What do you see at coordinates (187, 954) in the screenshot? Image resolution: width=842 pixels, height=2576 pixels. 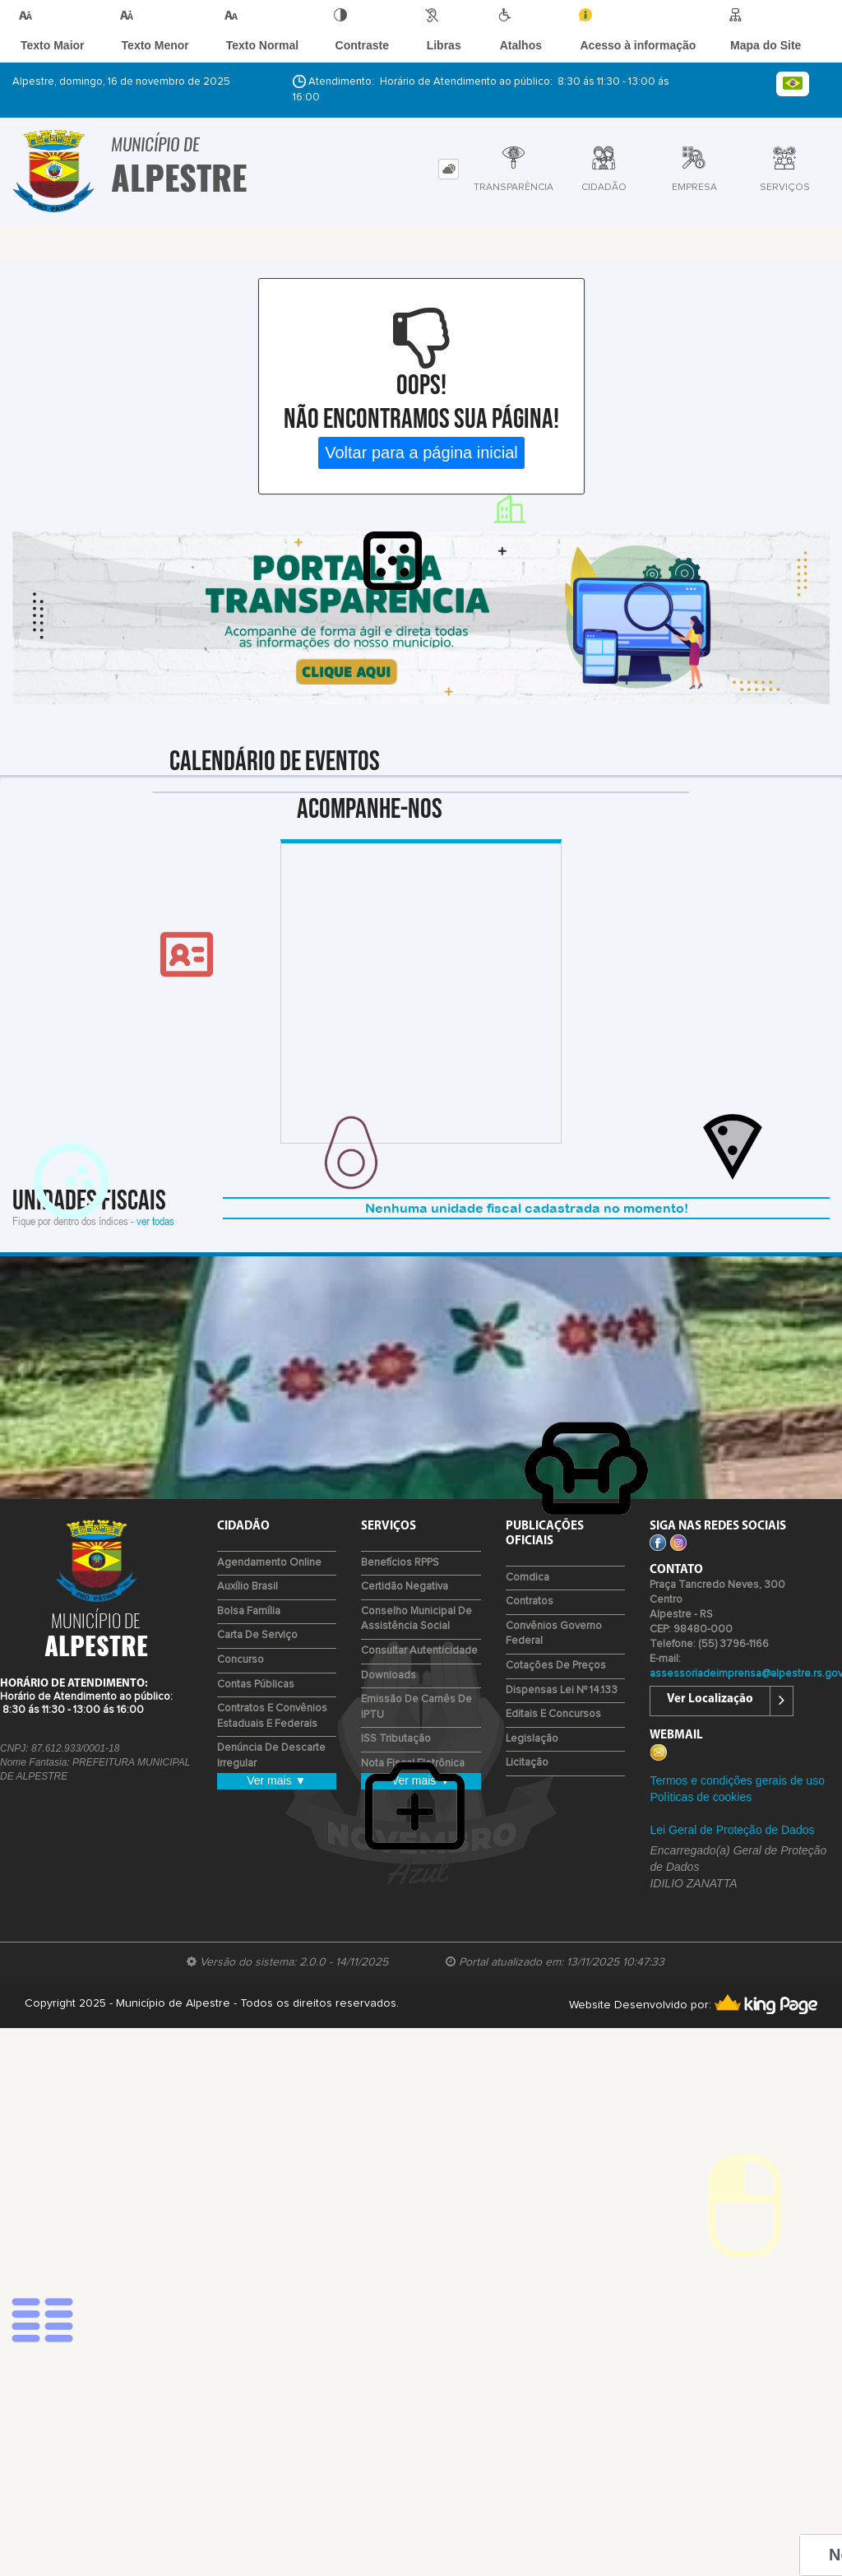 I see `view your profile or account information` at bounding box center [187, 954].